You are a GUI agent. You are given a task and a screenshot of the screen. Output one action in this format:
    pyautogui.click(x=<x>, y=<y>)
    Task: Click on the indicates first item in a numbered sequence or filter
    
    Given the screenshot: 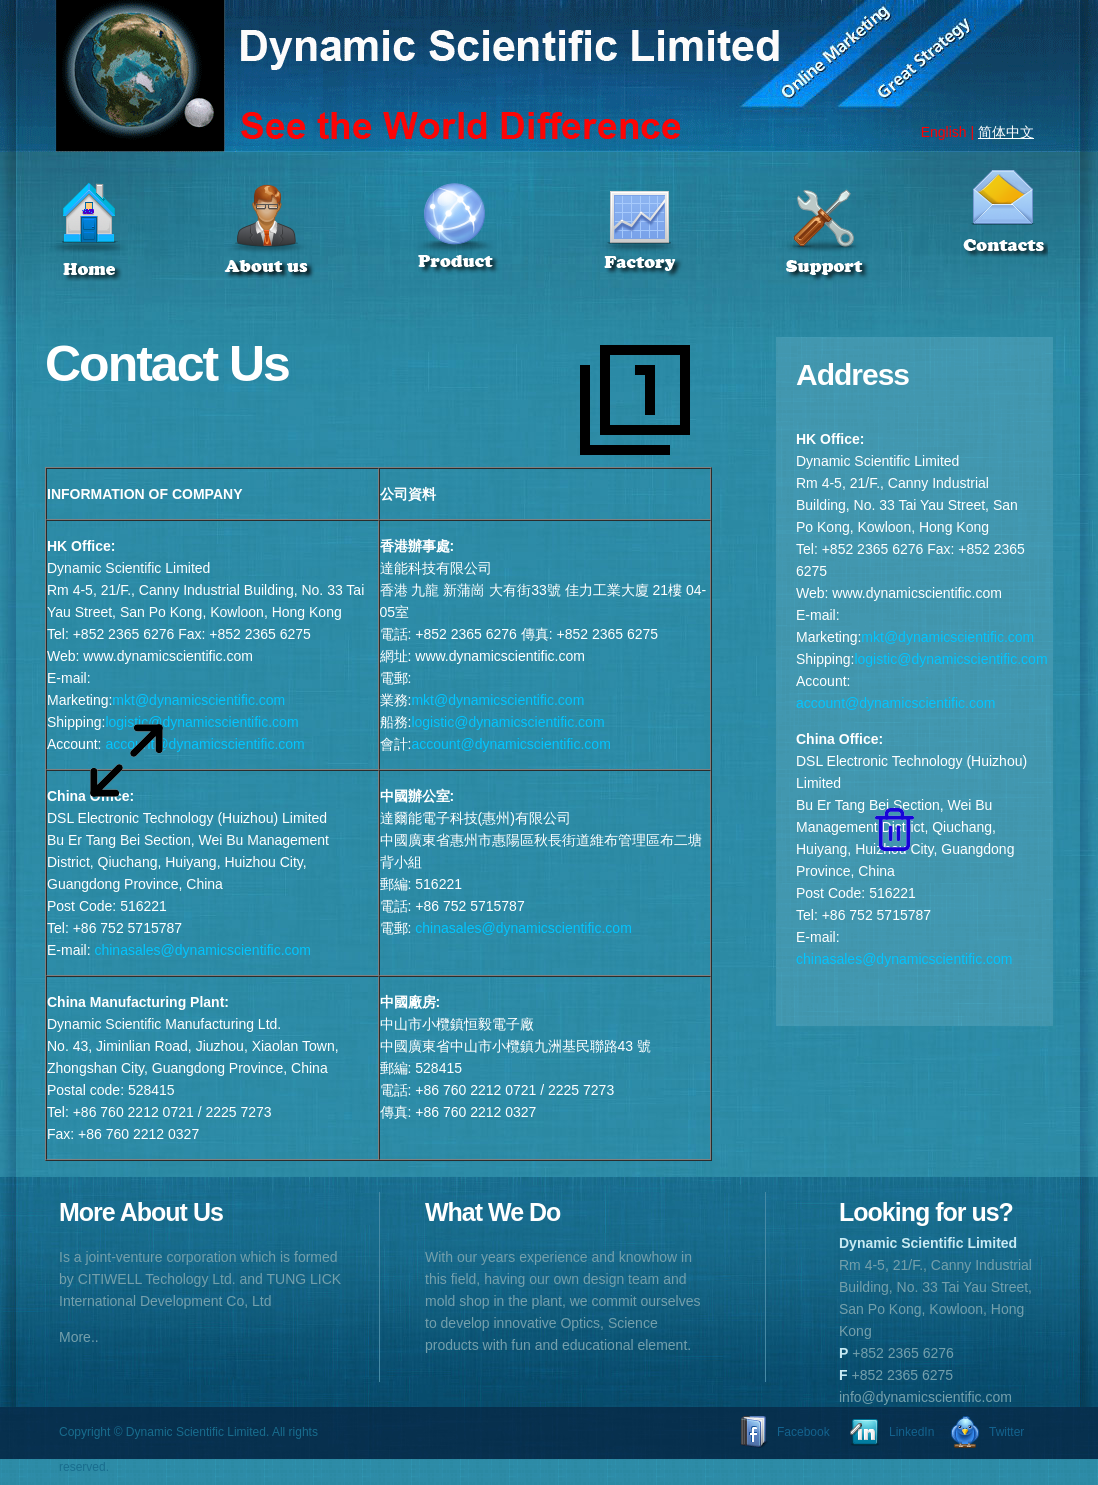 What is the action you would take?
    pyautogui.click(x=635, y=400)
    